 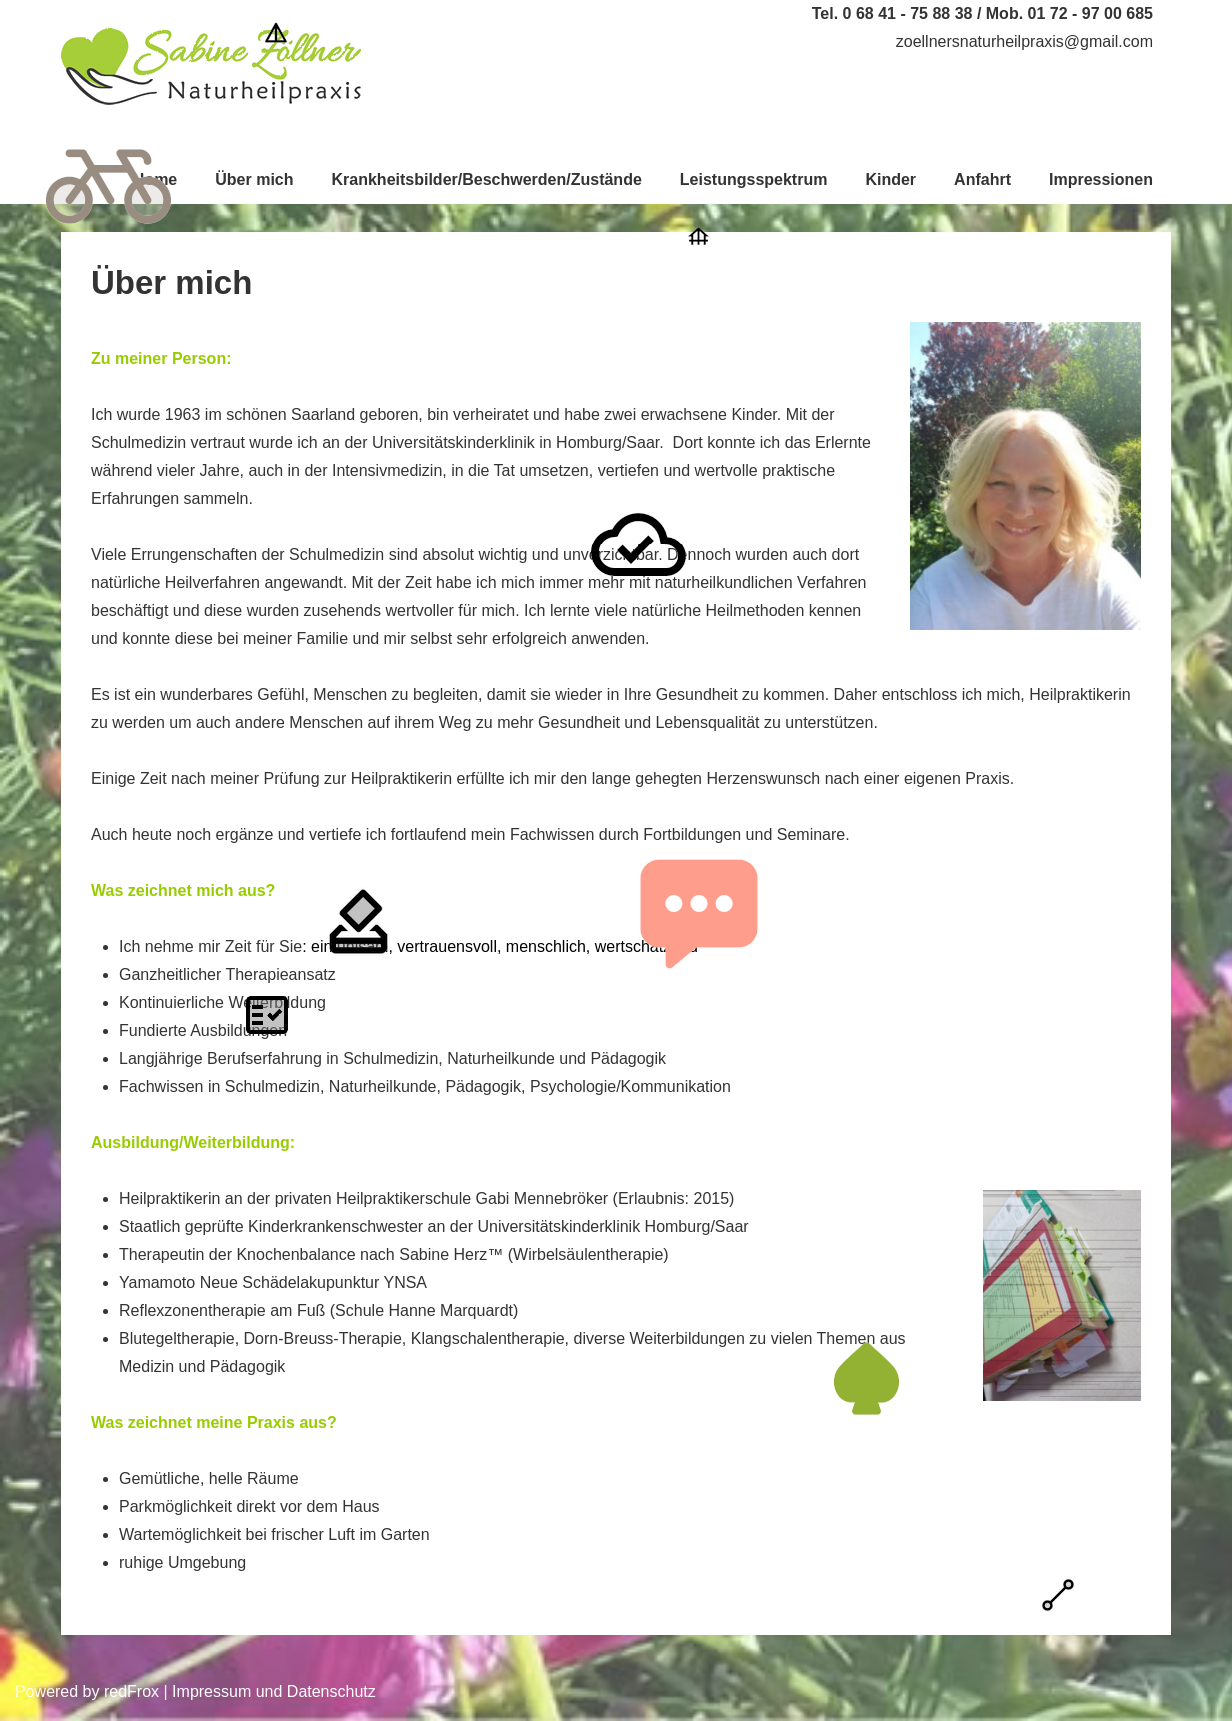 I want to click on access bike-sharing or cycling services, so click(x=108, y=184).